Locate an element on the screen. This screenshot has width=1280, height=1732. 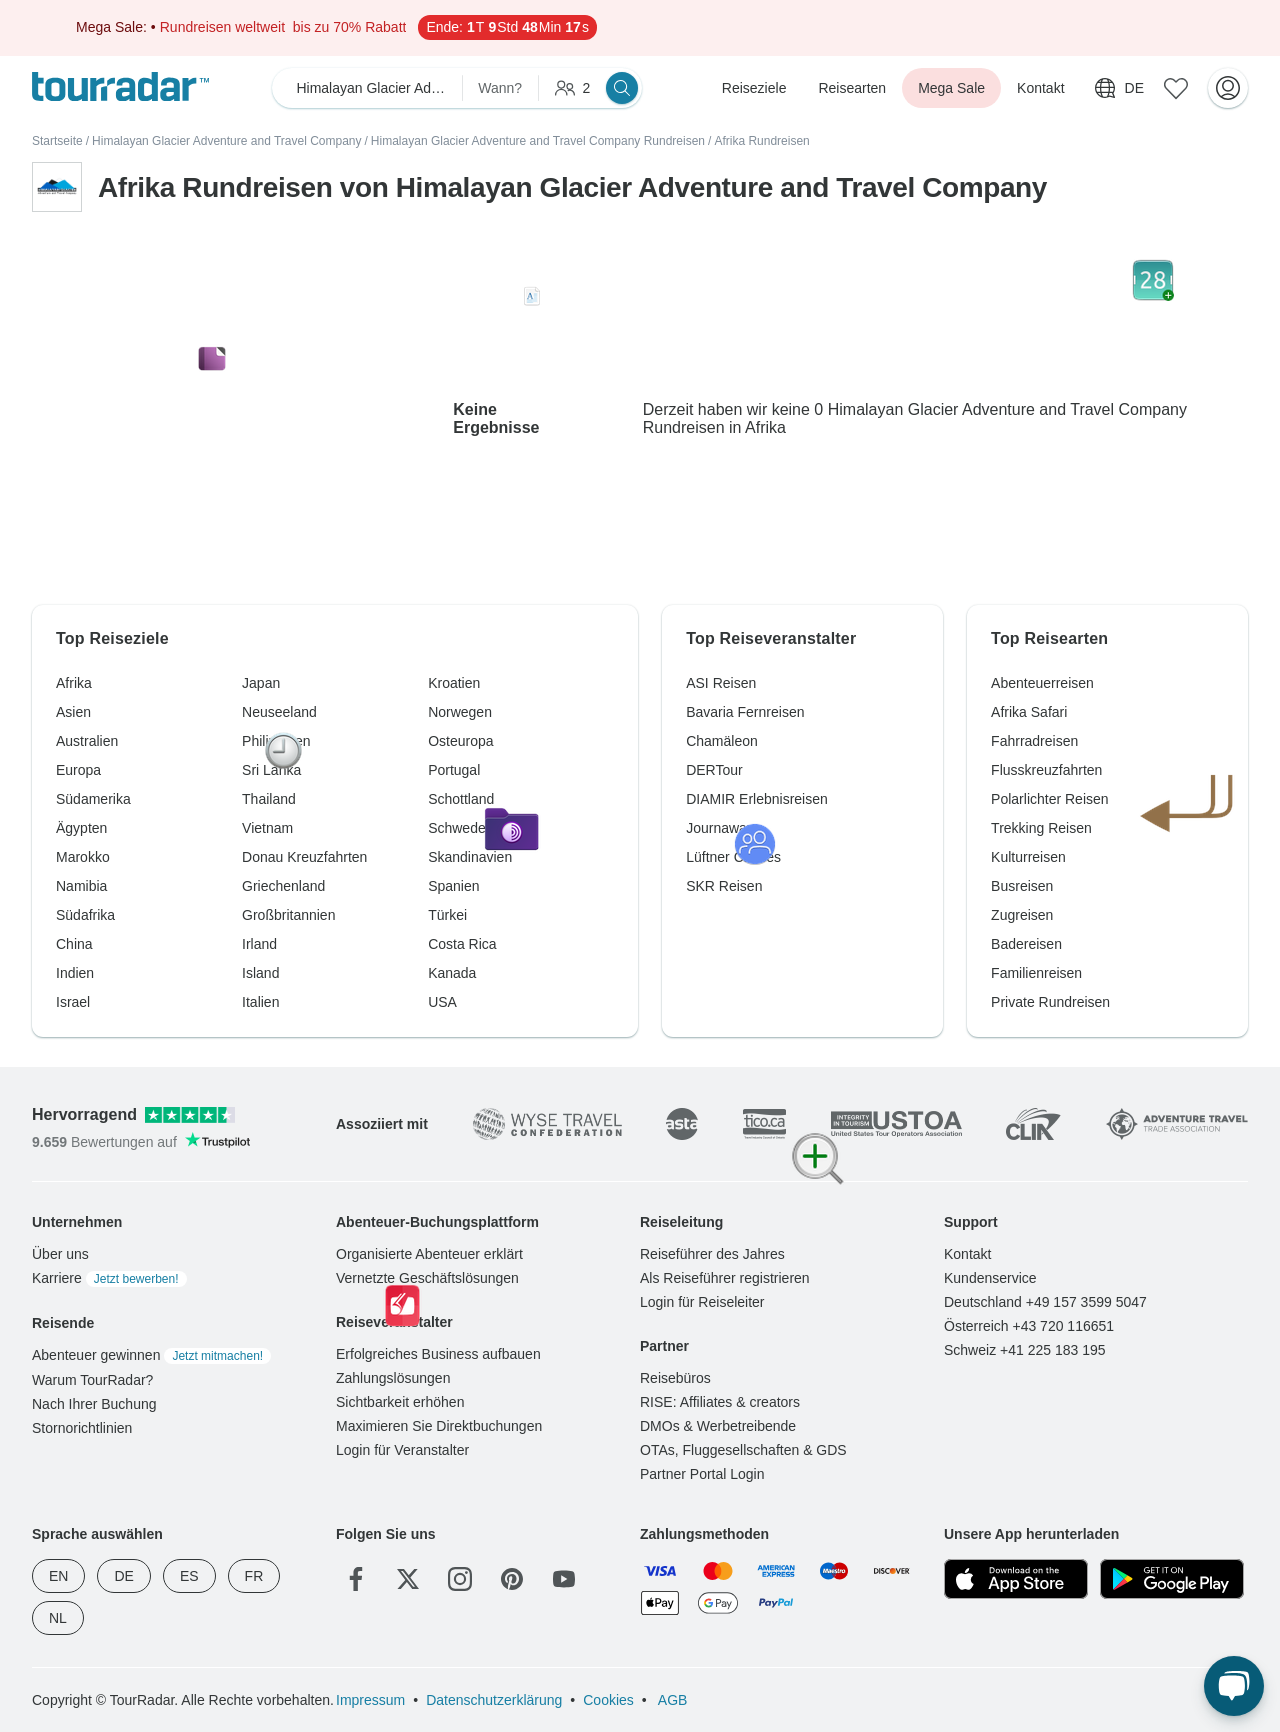
view recently accessed files is located at coordinates (283, 750).